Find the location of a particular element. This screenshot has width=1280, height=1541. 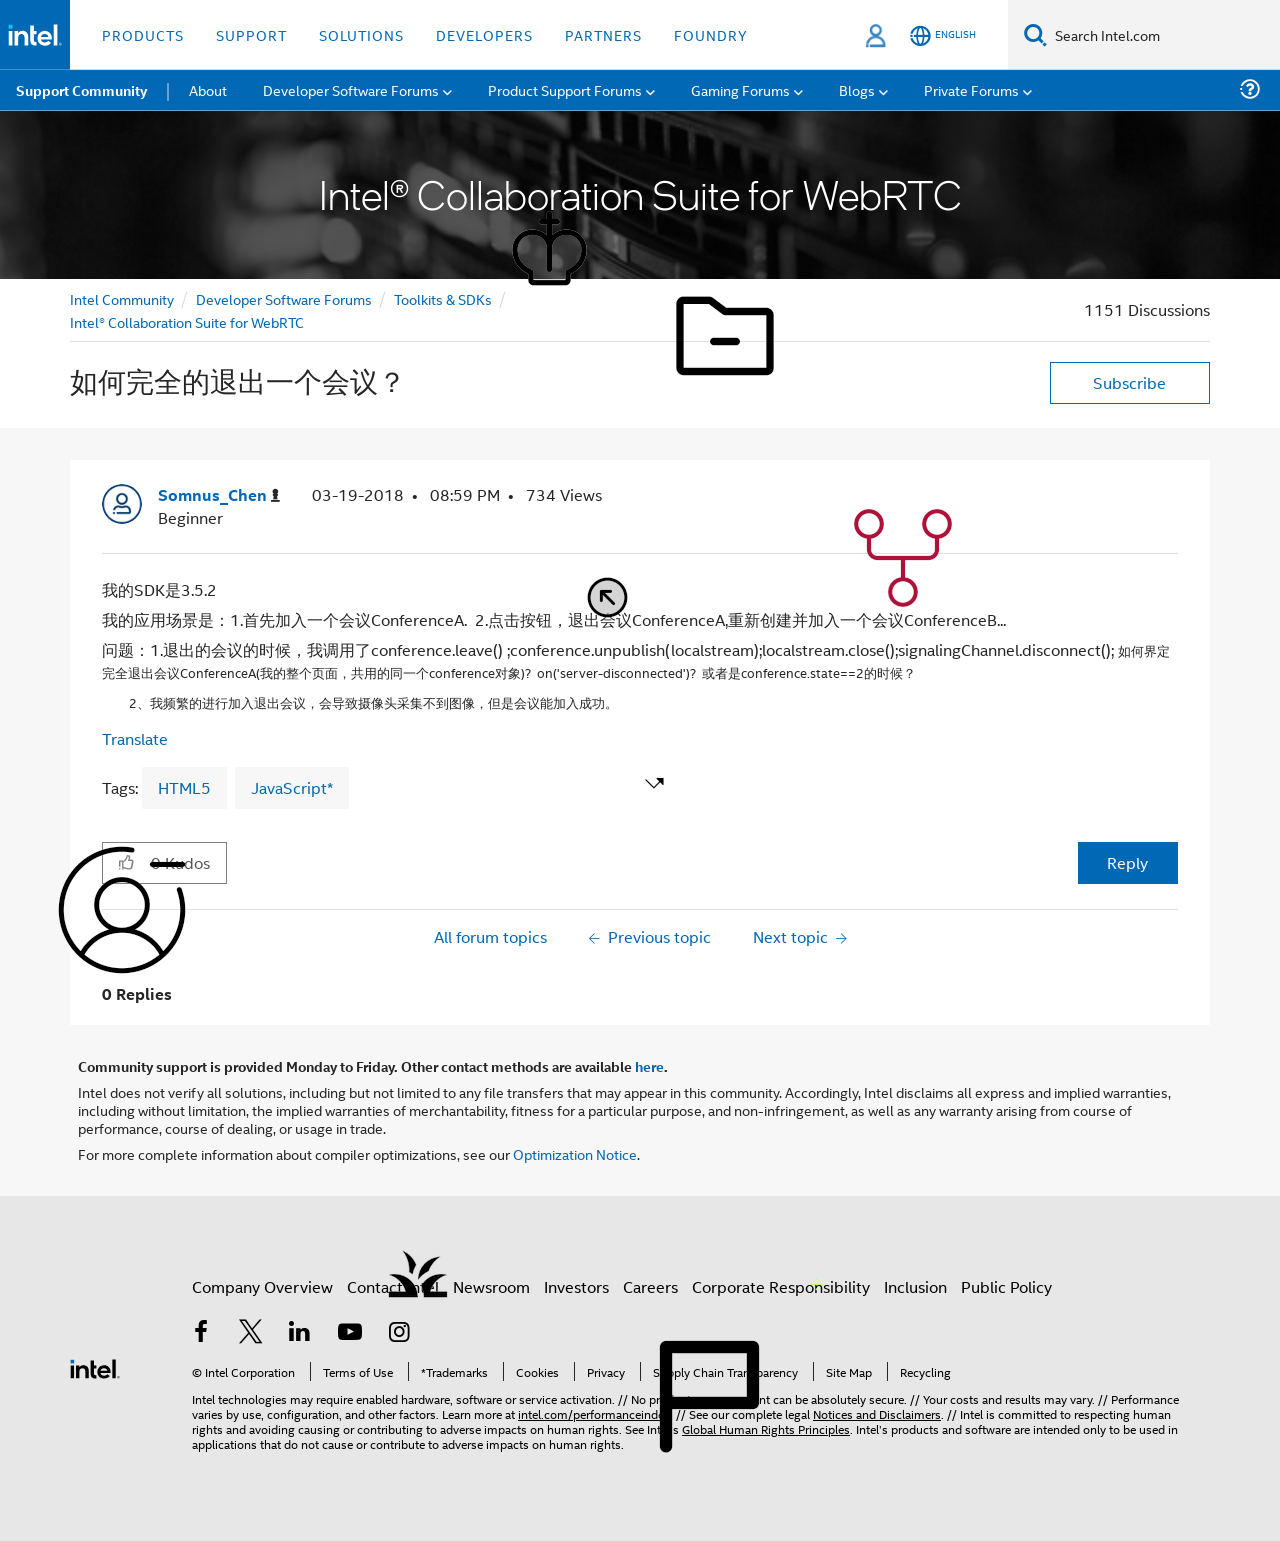

navigate back to previous screen is located at coordinates (607, 597).